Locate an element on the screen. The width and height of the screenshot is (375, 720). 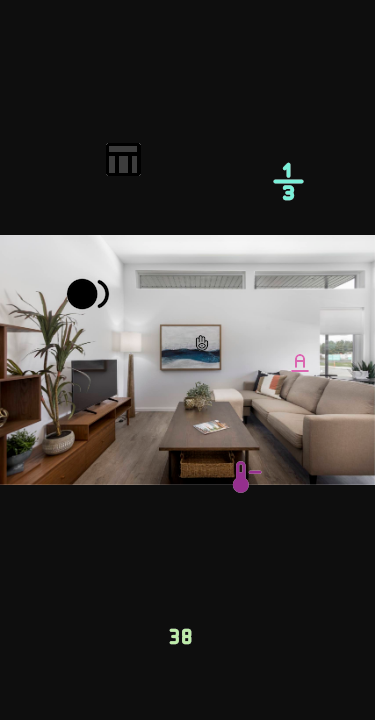
indicates active recording or live broadcast is located at coordinates (88, 294).